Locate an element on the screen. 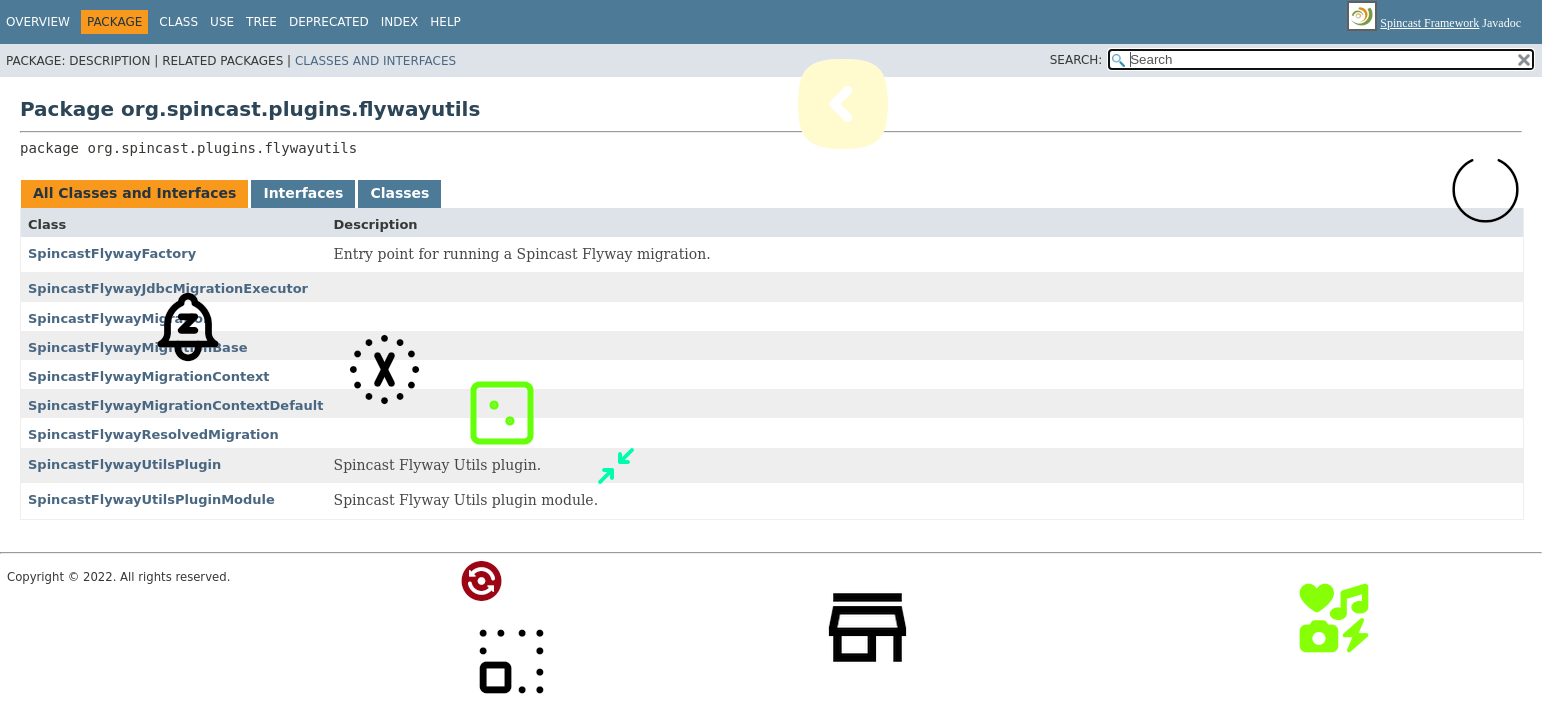 This screenshot has height=720, width=1542. go back to the previous screen is located at coordinates (843, 104).